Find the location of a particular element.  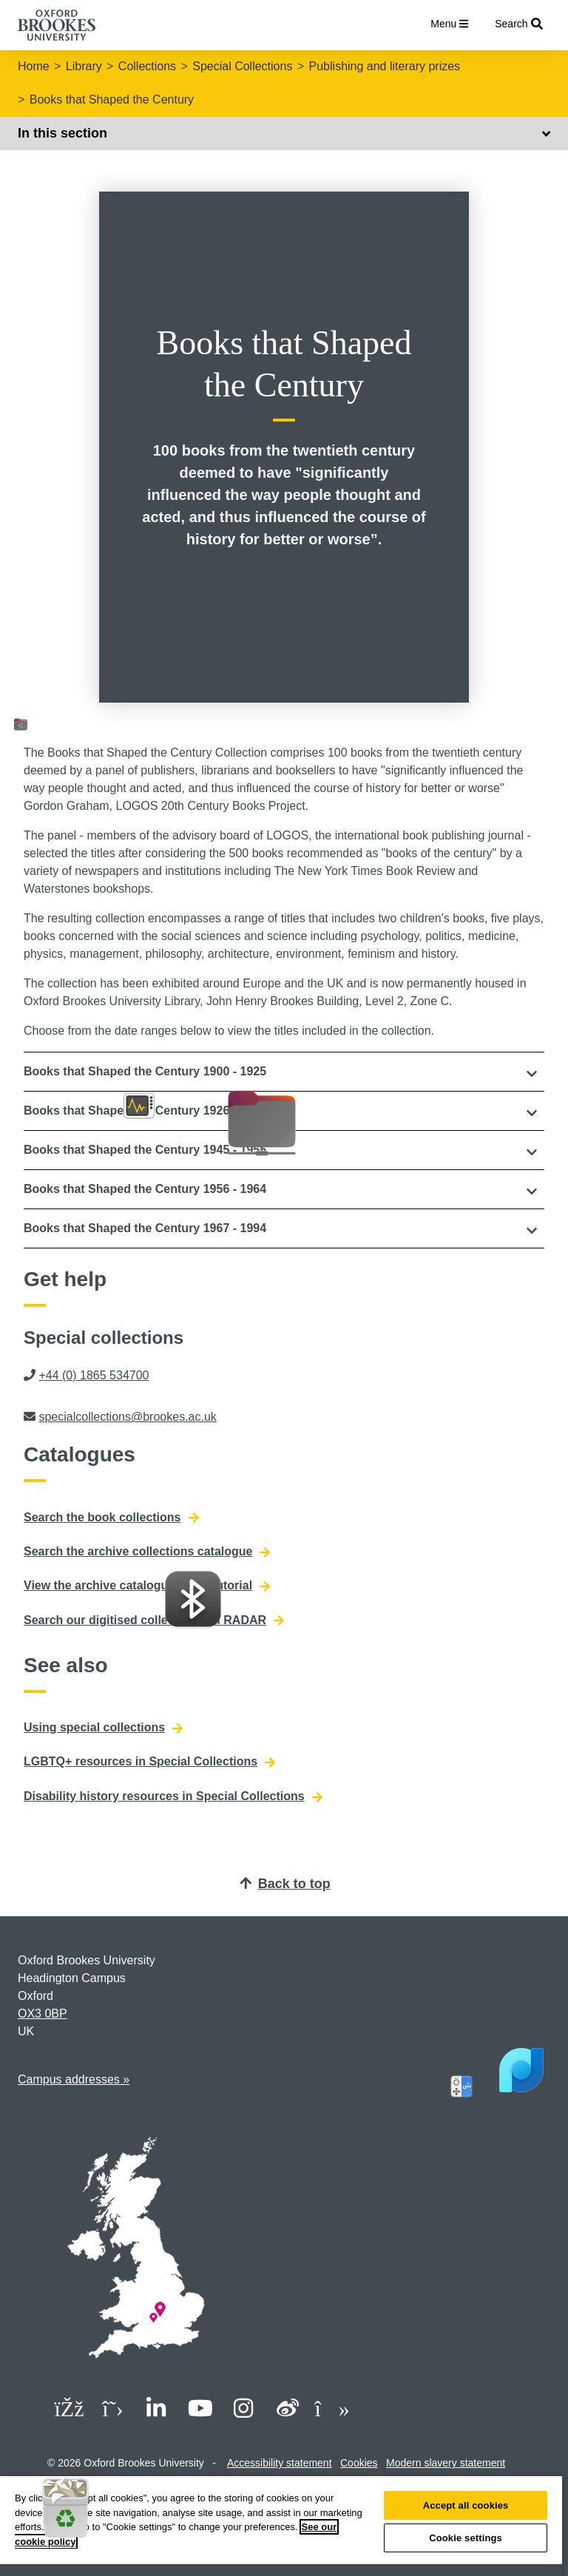

access files stored on a remote server or network is located at coordinates (262, 1122).